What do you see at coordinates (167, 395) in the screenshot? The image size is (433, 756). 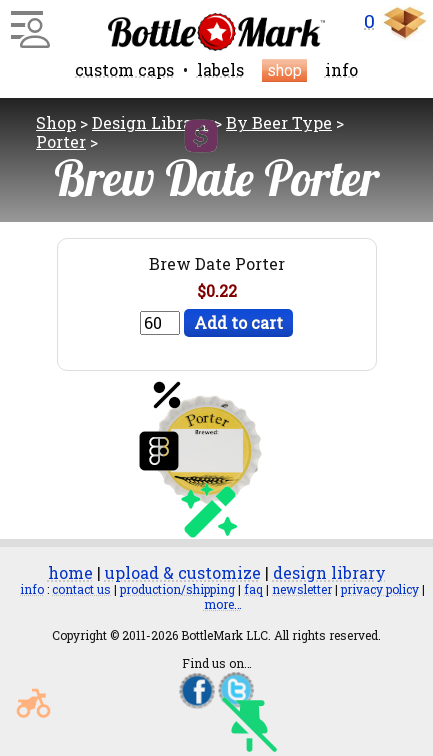 I see `view discount or sale pricing` at bounding box center [167, 395].